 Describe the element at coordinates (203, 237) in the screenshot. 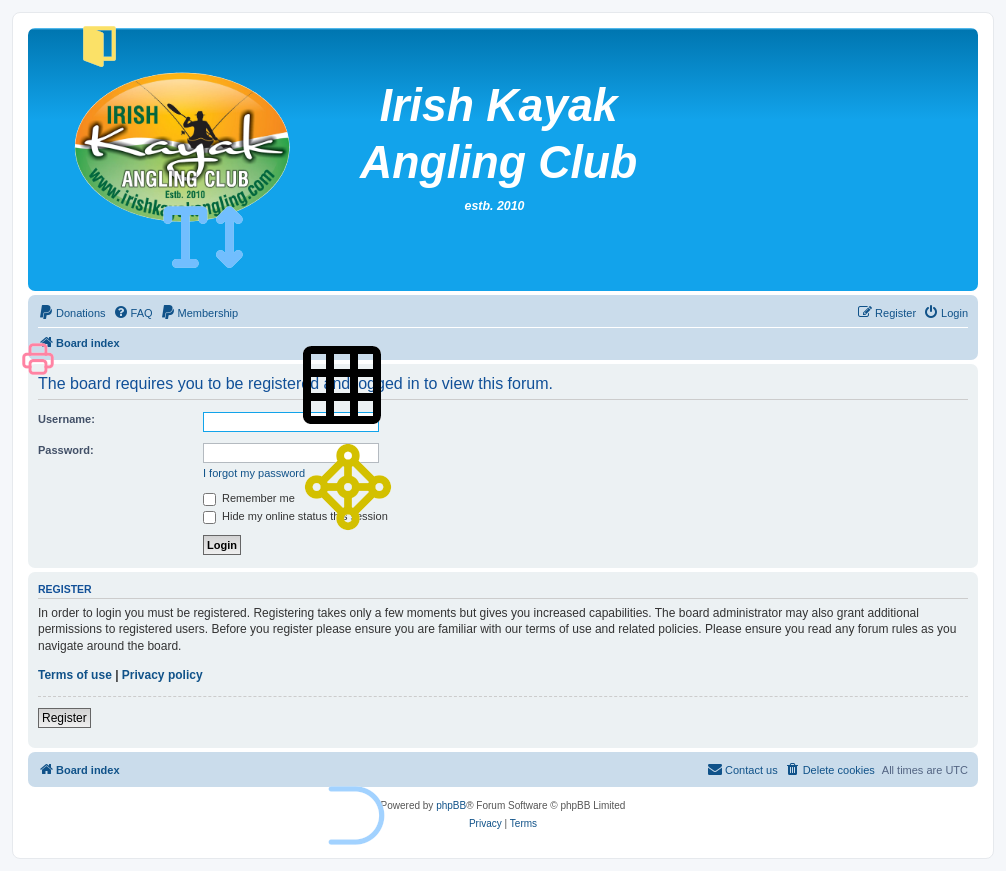

I see `adjust text height or line spacing` at that location.